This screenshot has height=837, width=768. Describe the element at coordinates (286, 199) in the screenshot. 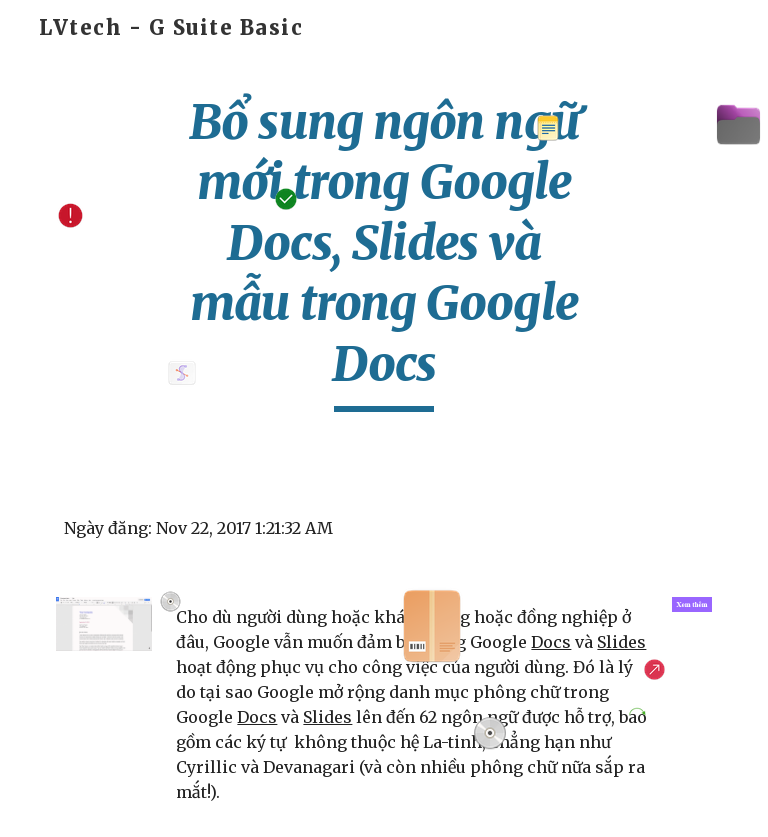

I see `dropbox file sync complete` at that location.